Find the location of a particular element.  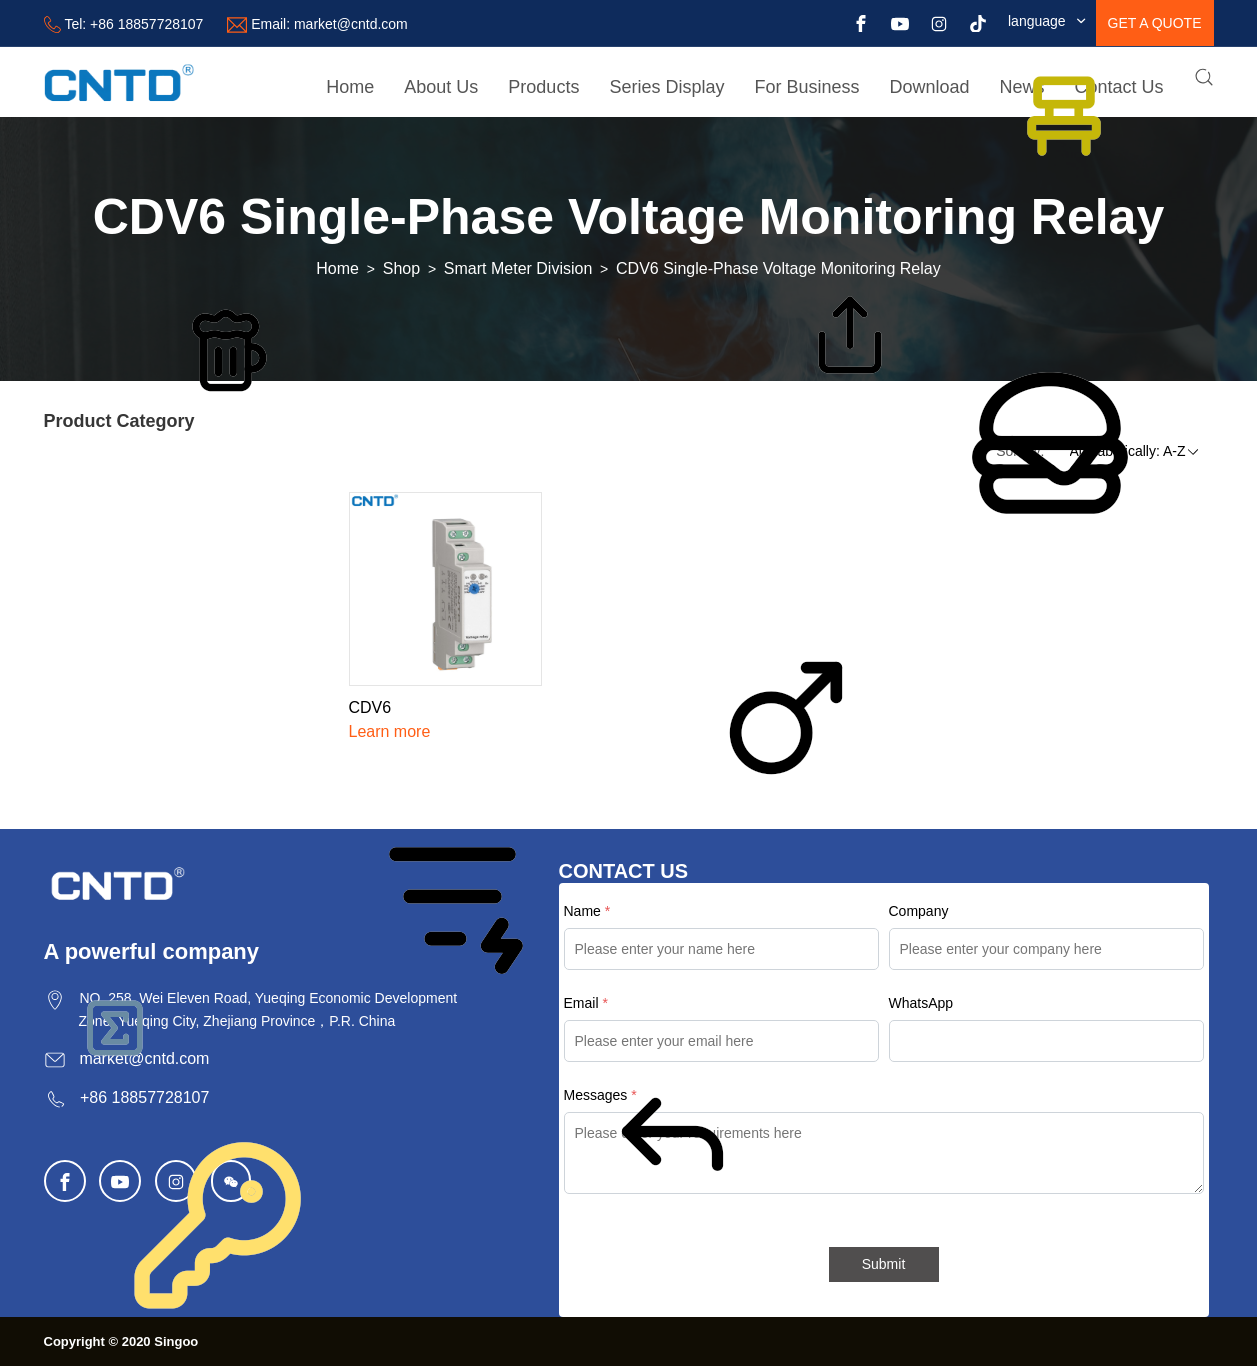

share content to another app or platform is located at coordinates (850, 335).